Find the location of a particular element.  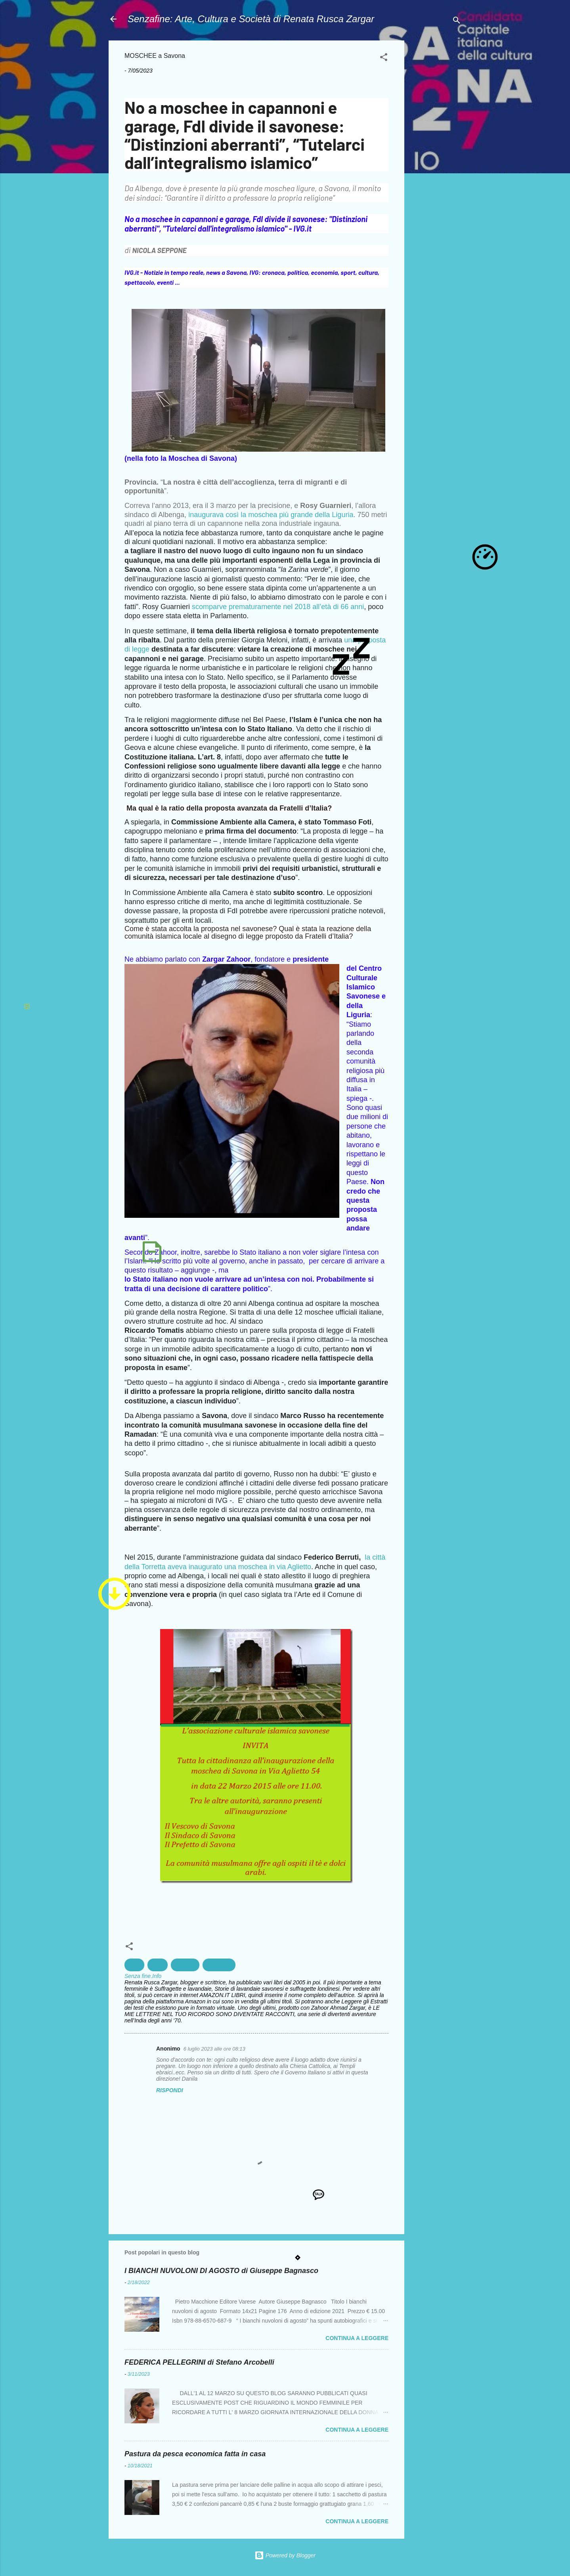

open Jira project management is located at coordinates (298, 2258).